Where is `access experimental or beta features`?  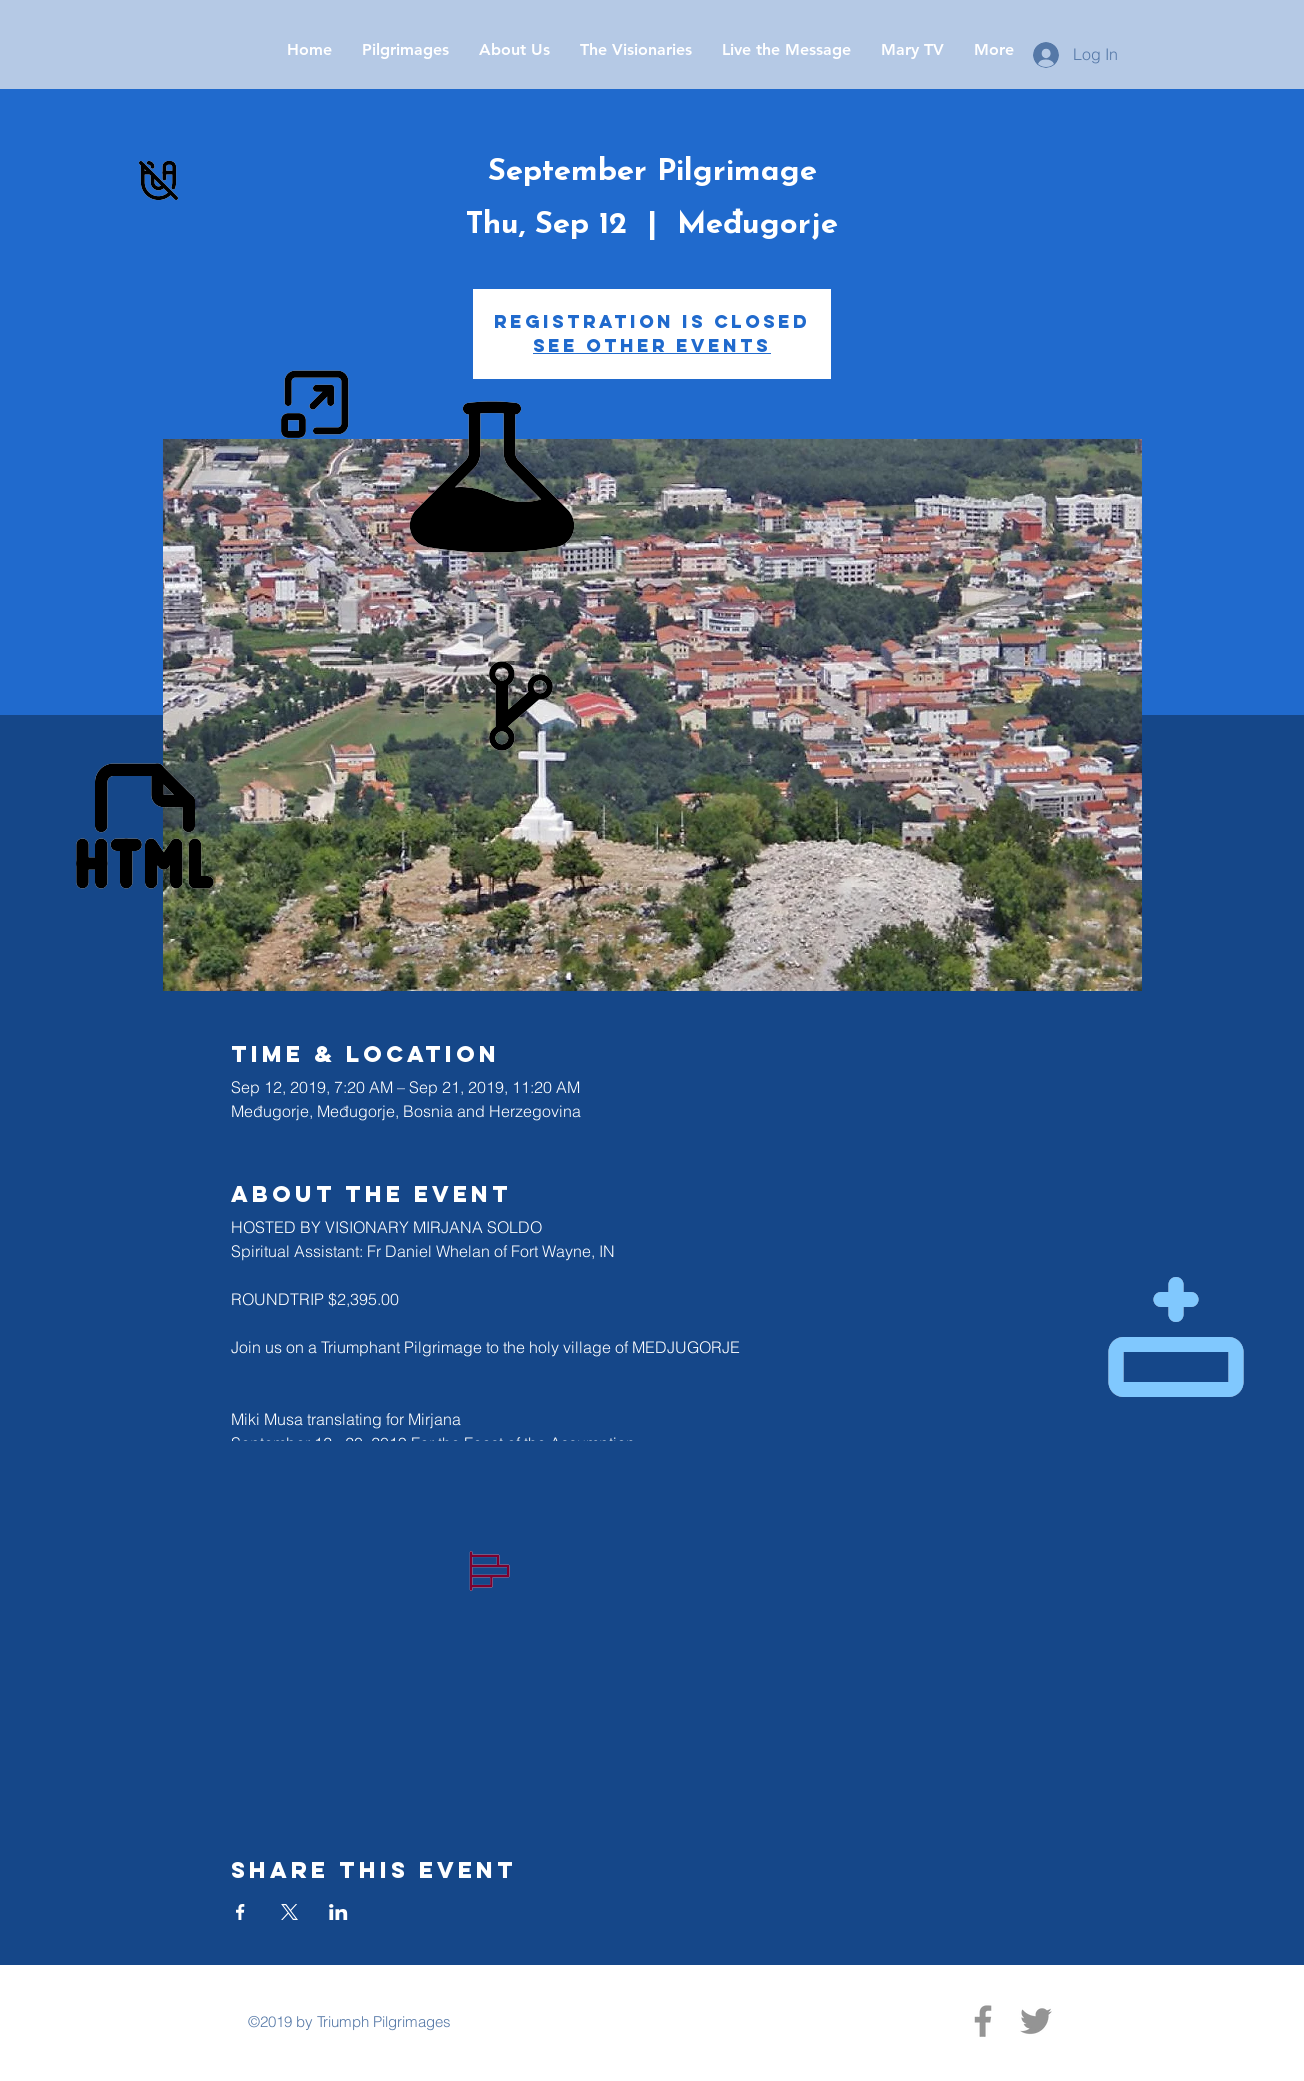
access experimental or beta features is located at coordinates (492, 477).